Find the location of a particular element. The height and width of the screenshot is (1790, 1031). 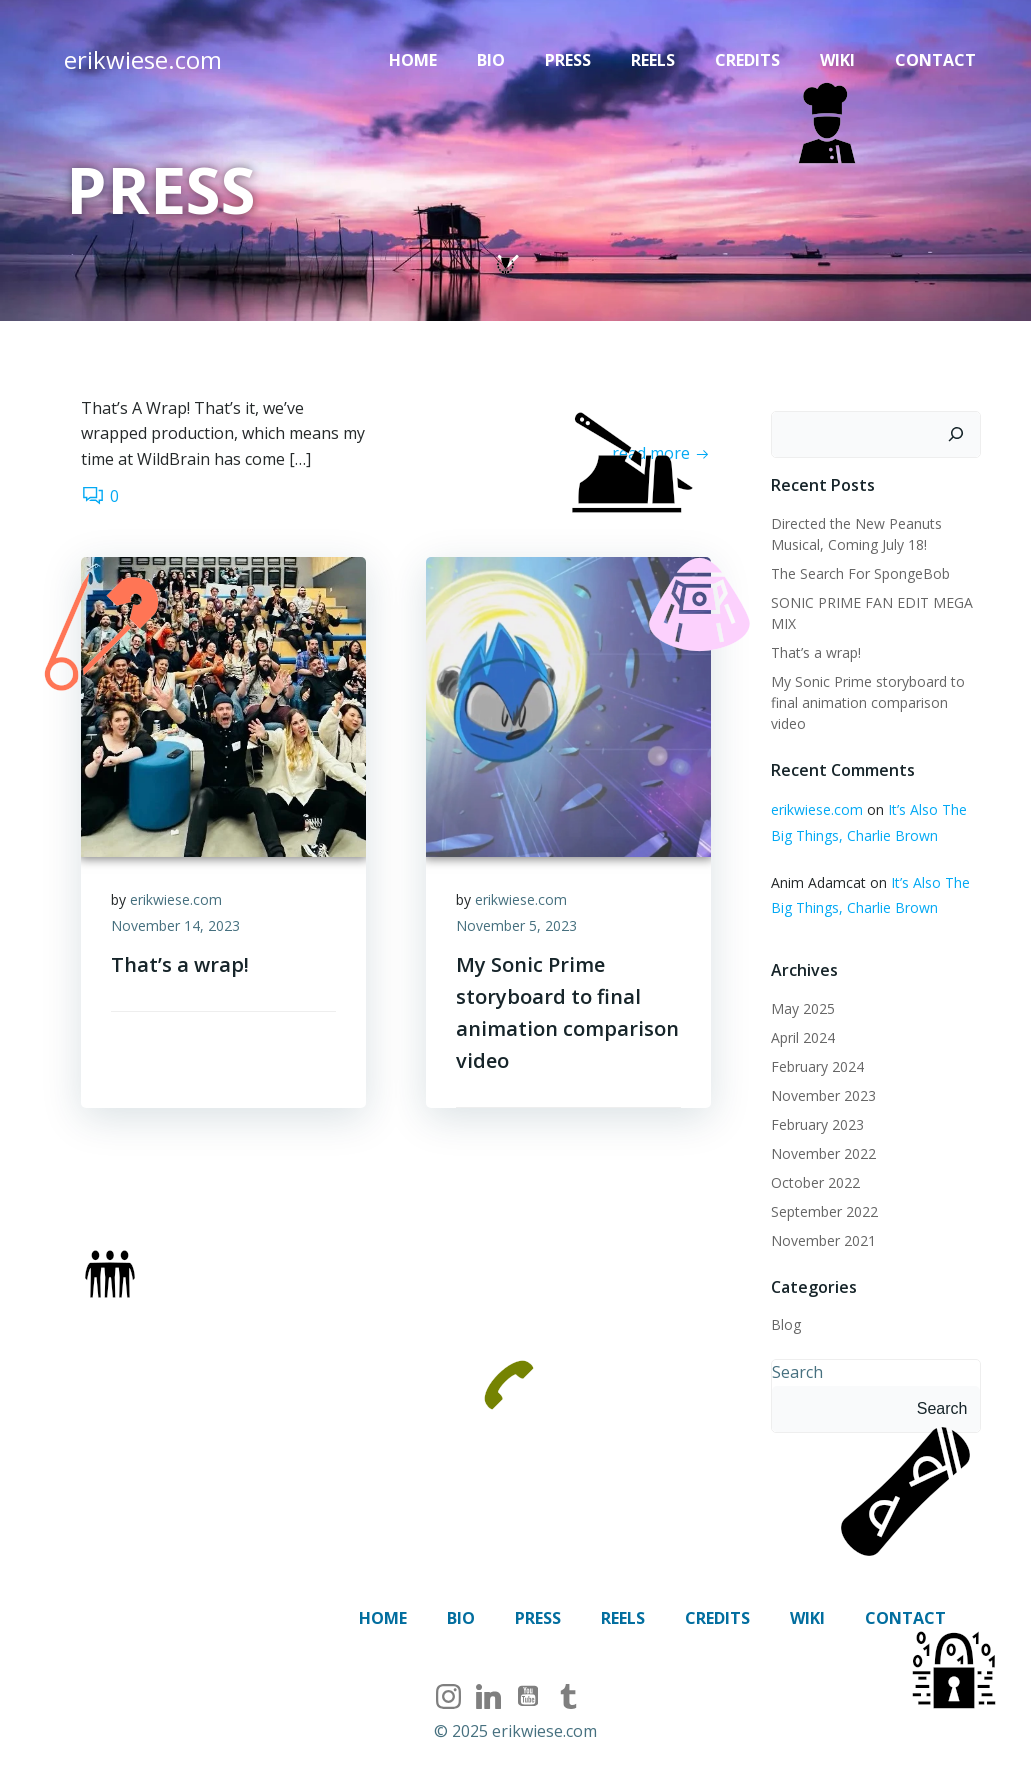

view your friends list is located at coordinates (110, 1274).